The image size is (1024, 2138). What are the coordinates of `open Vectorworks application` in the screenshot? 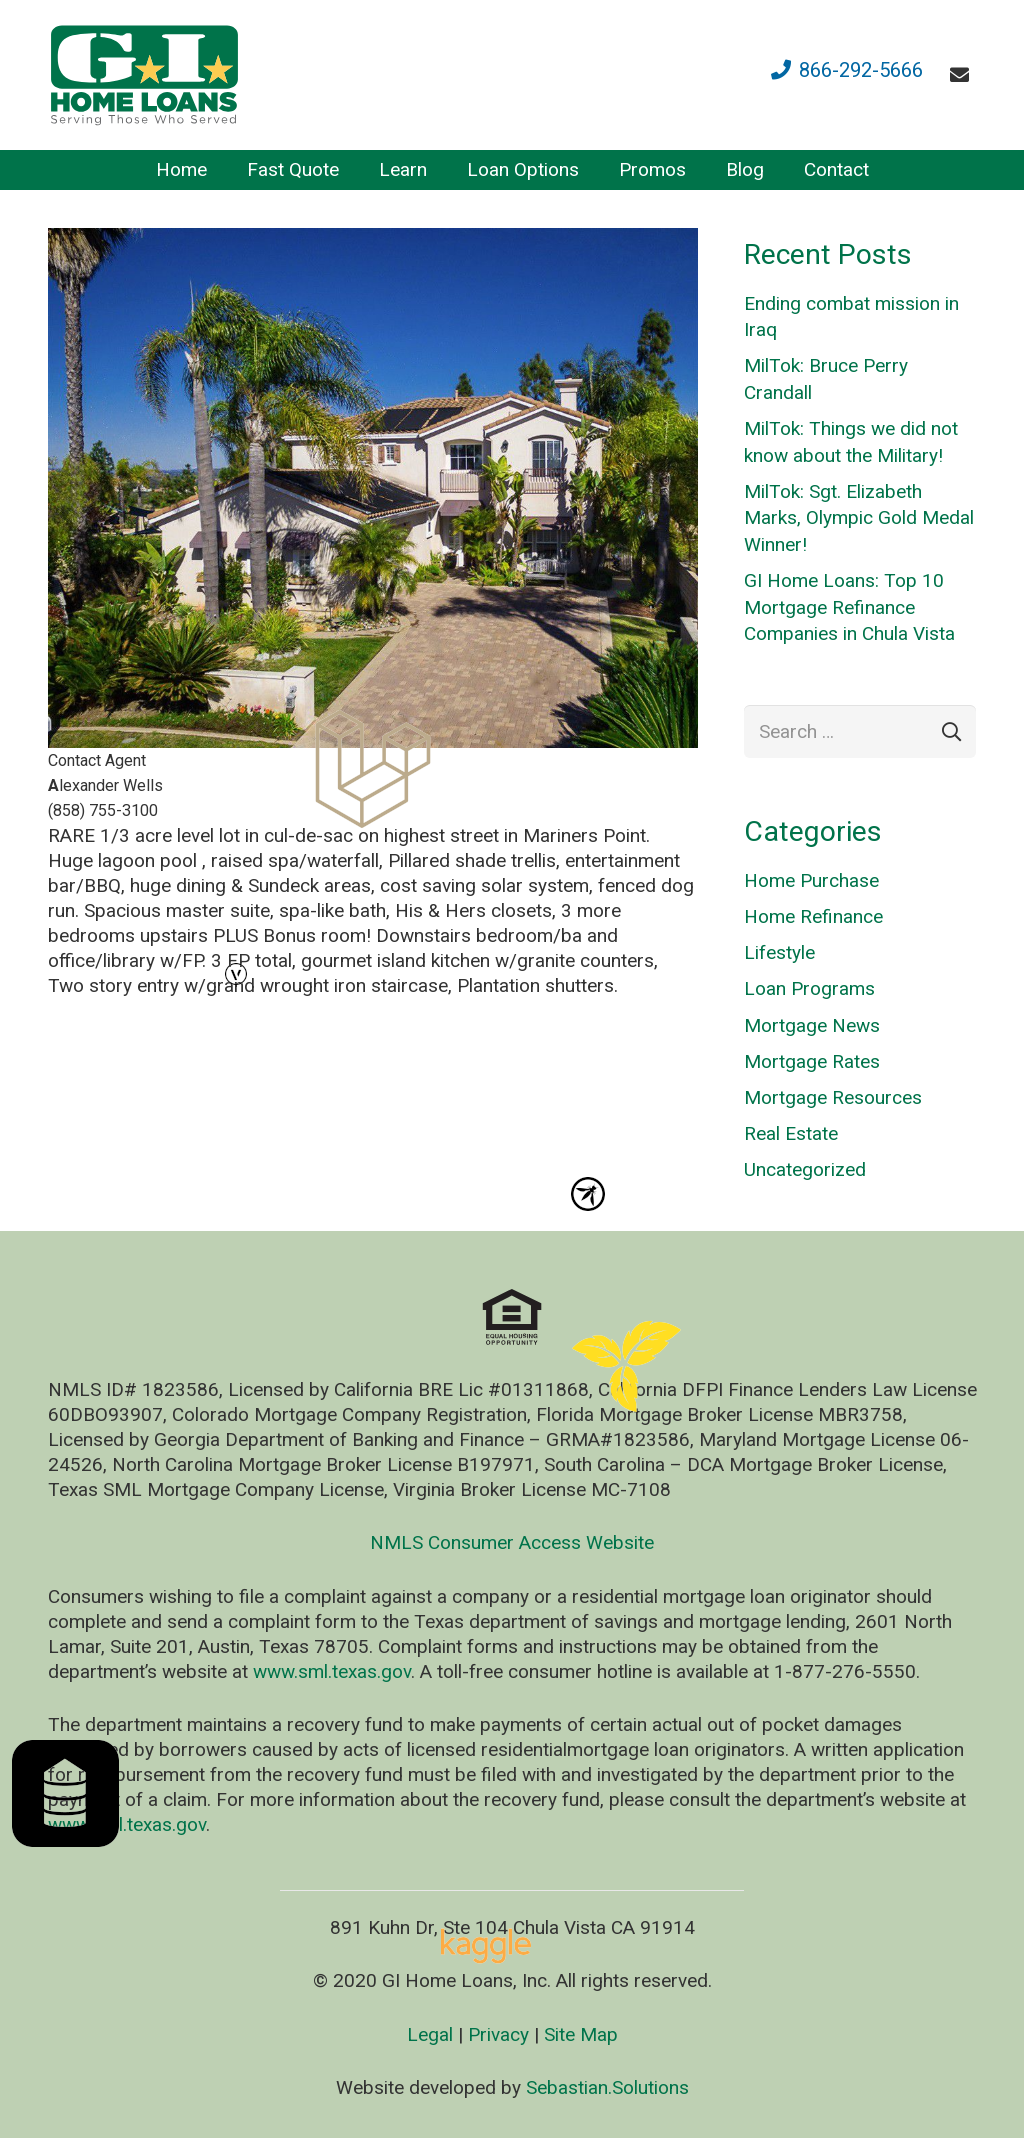 It's located at (236, 974).